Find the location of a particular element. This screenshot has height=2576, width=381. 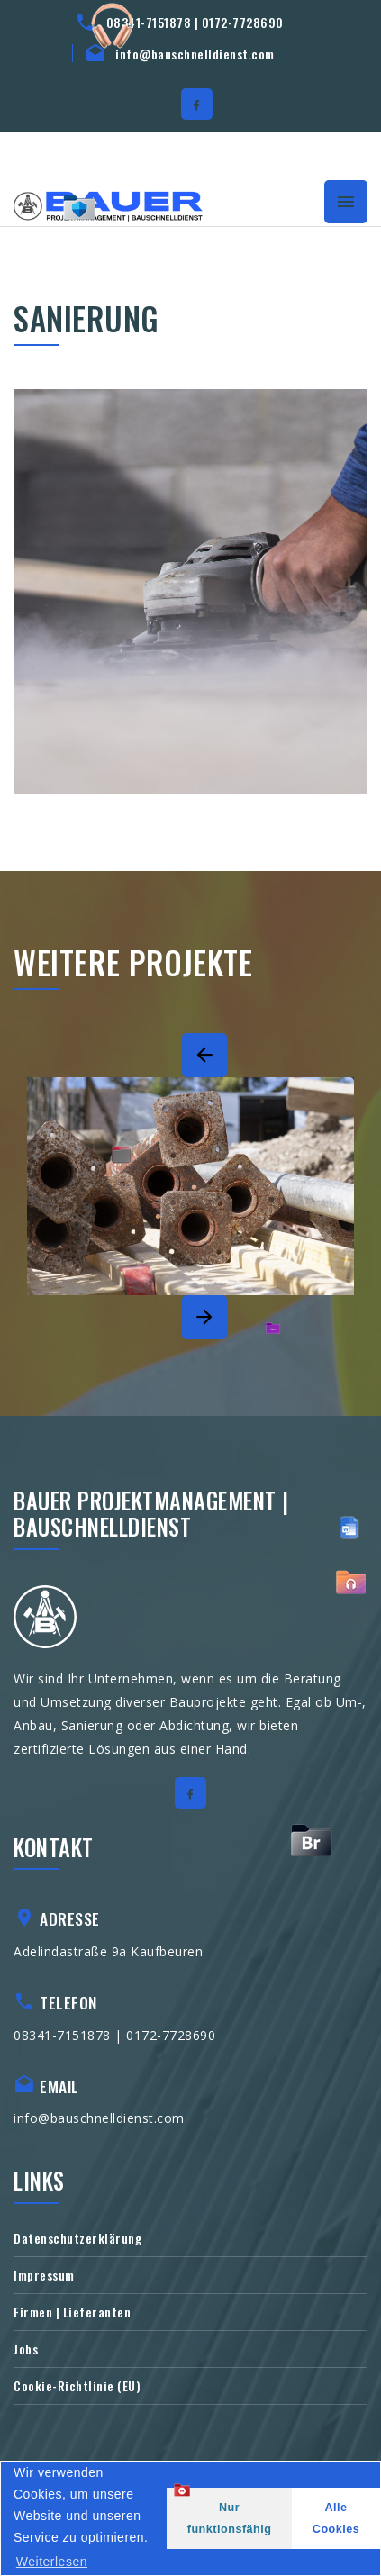

open audacity project files folder is located at coordinates (350, 1583).